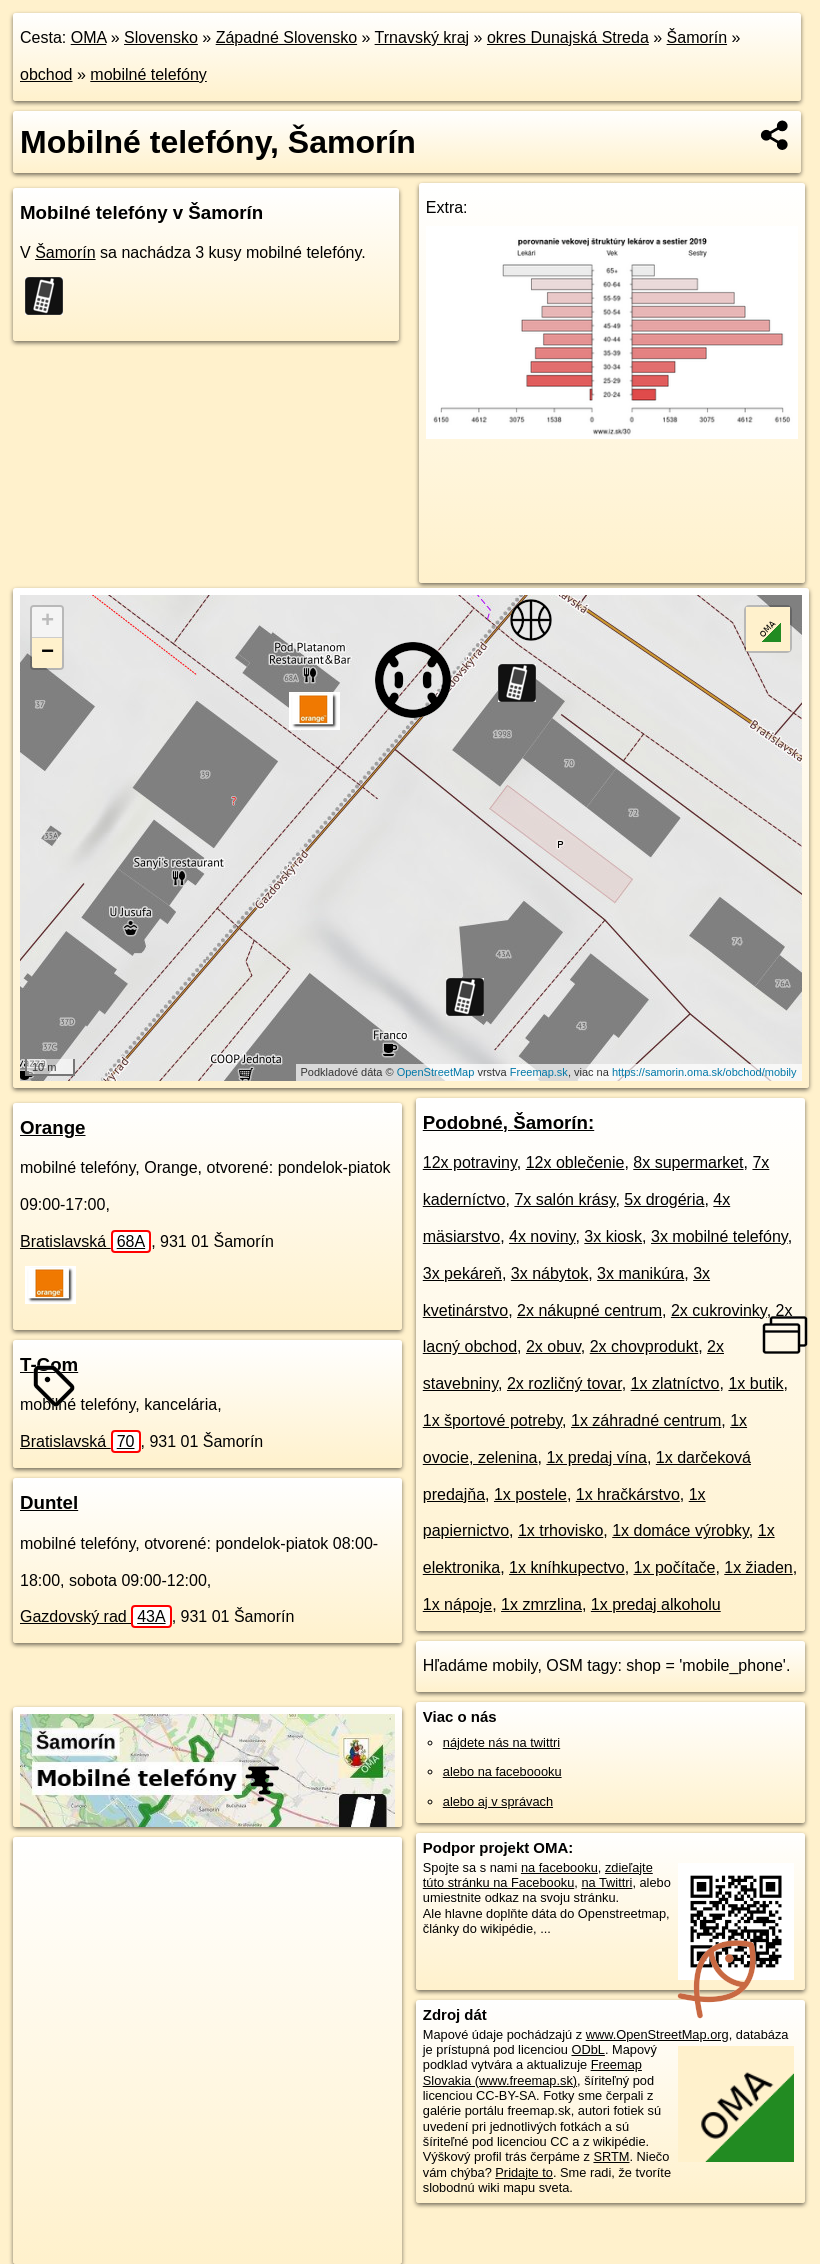 The height and width of the screenshot is (2264, 820). Describe the element at coordinates (531, 620) in the screenshot. I see `access sports or basketball-related content` at that location.